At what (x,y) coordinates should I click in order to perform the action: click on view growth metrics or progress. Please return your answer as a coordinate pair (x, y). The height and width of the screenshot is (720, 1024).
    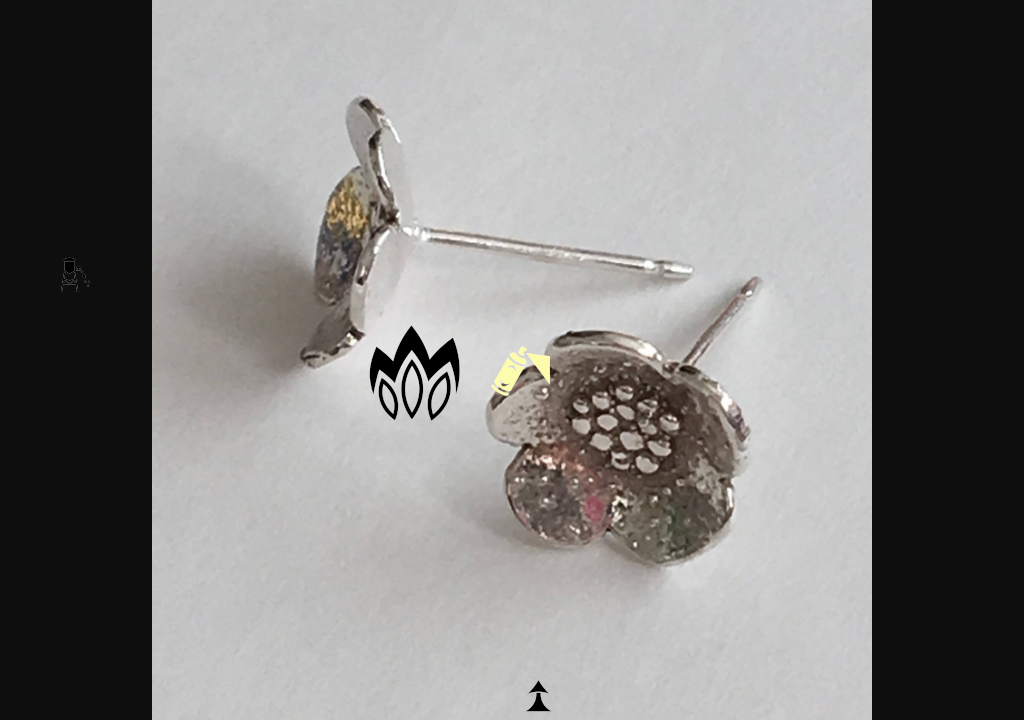
    Looking at the image, I should click on (538, 695).